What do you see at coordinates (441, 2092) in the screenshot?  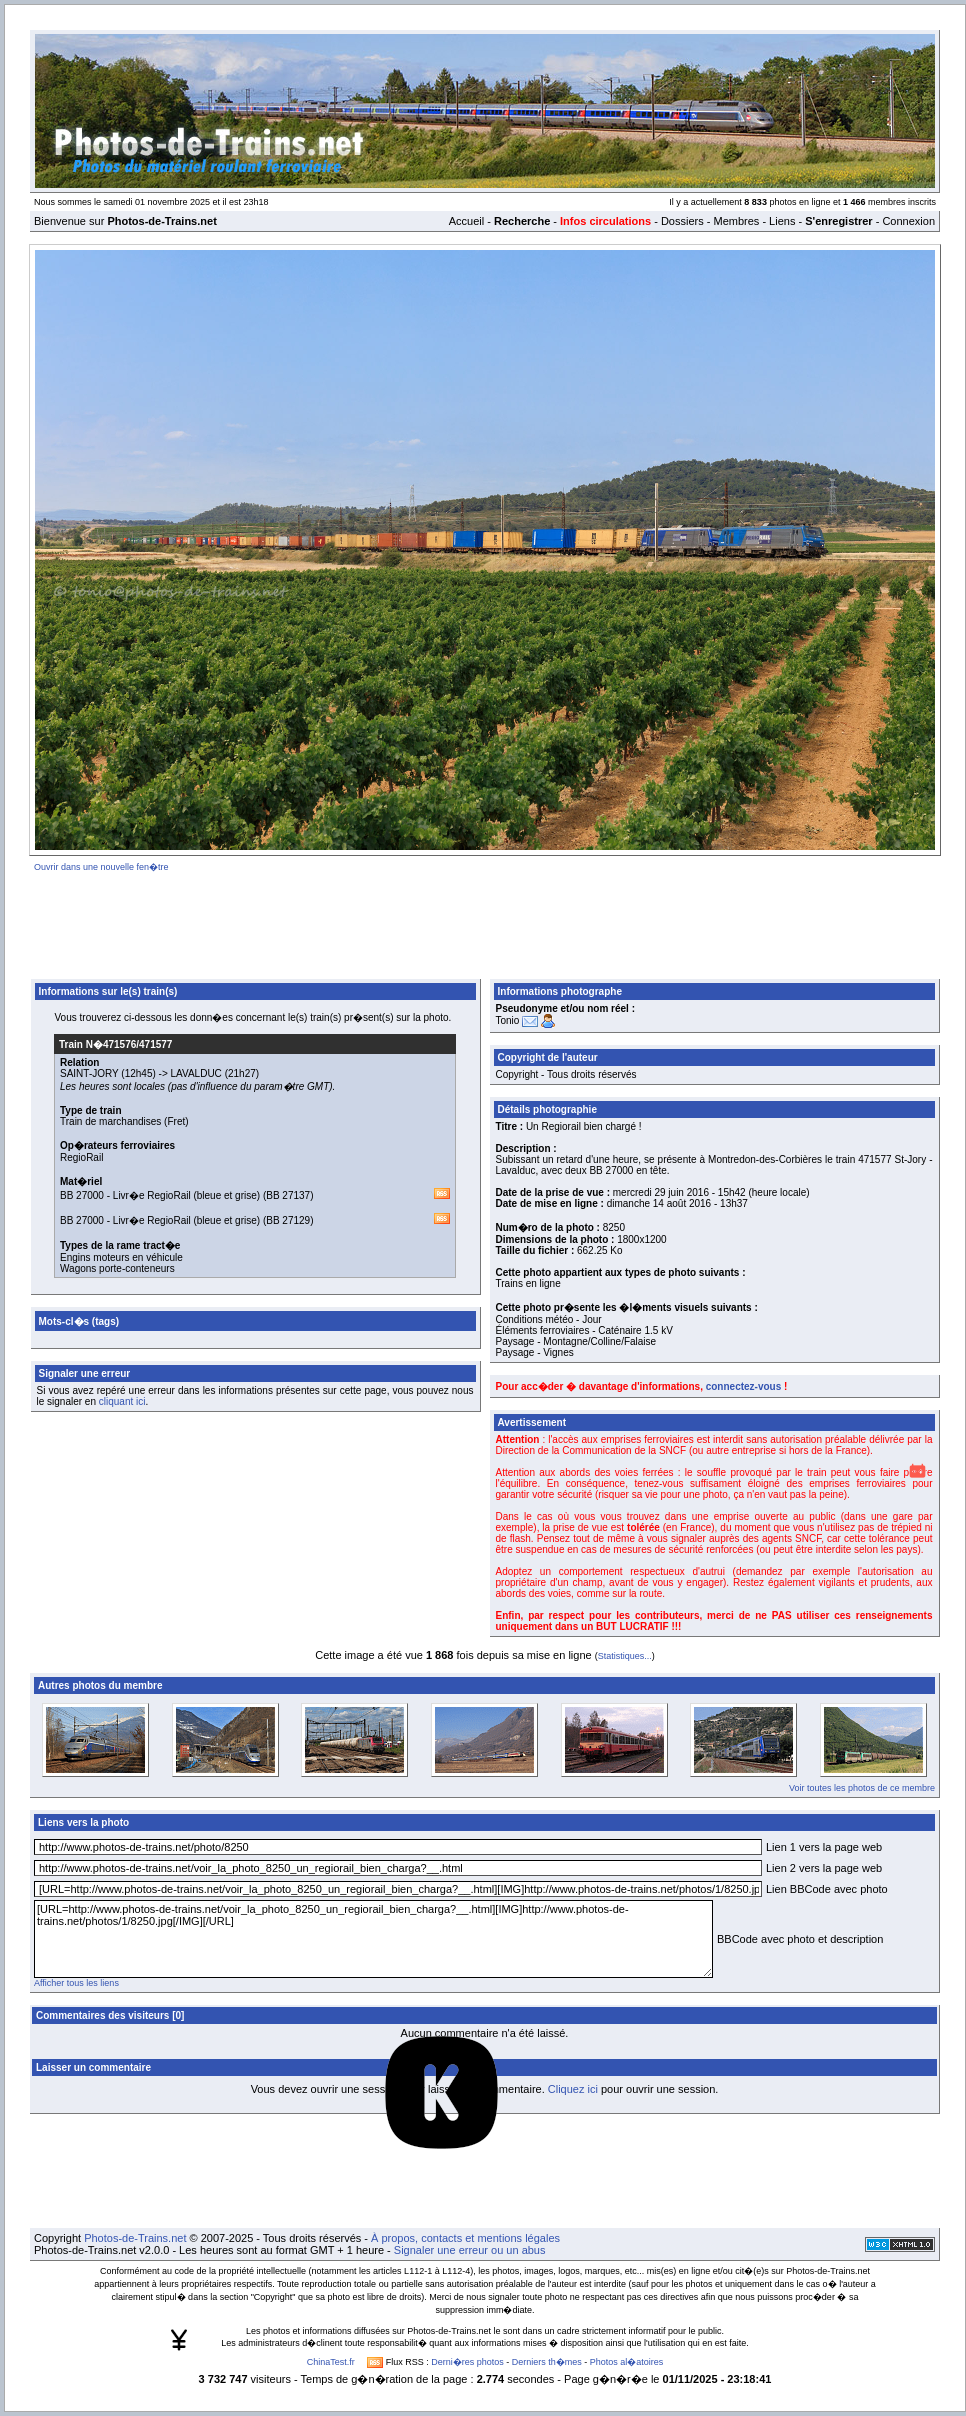 I see `indicates items starting with the letter K` at bounding box center [441, 2092].